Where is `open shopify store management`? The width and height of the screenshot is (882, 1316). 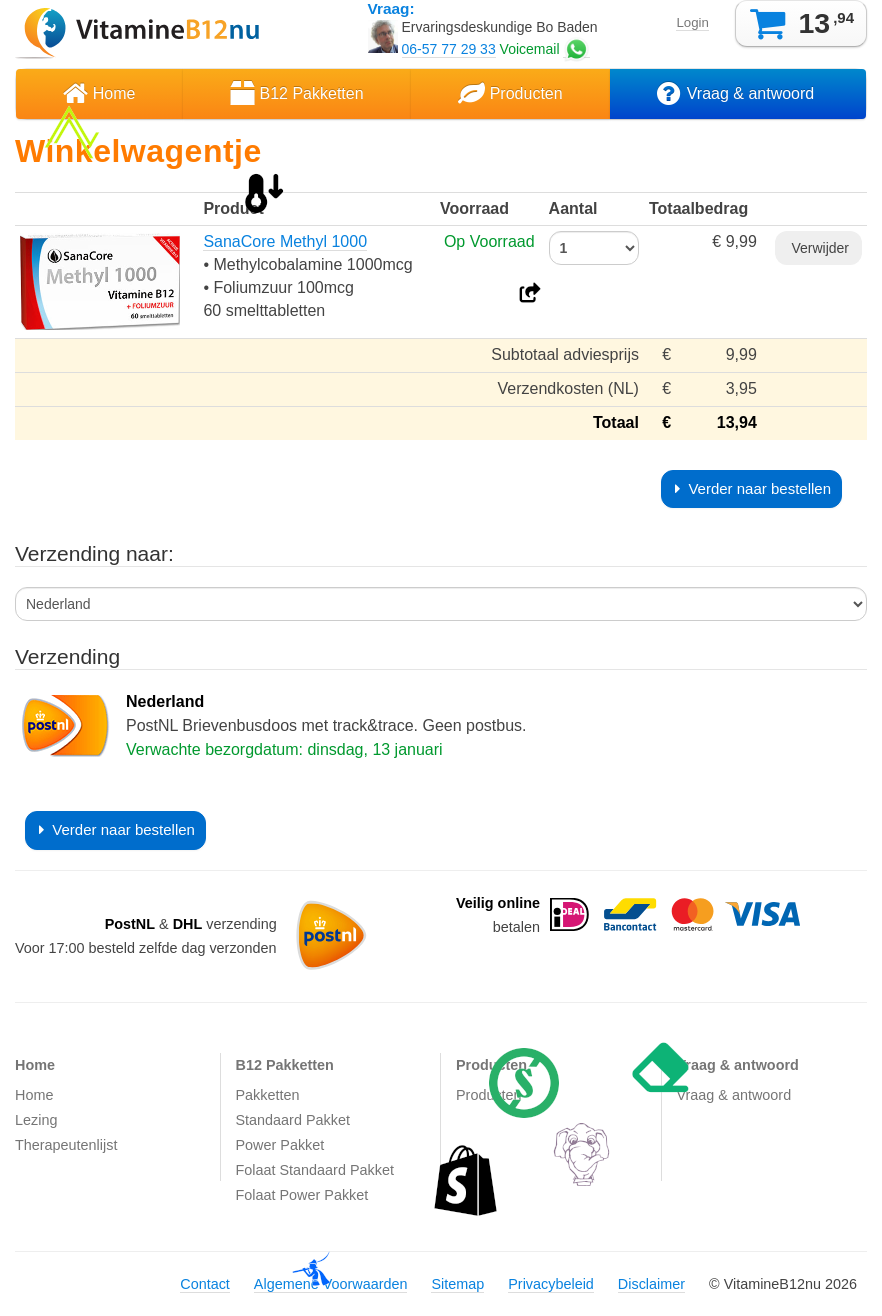
open shopify store management is located at coordinates (465, 1180).